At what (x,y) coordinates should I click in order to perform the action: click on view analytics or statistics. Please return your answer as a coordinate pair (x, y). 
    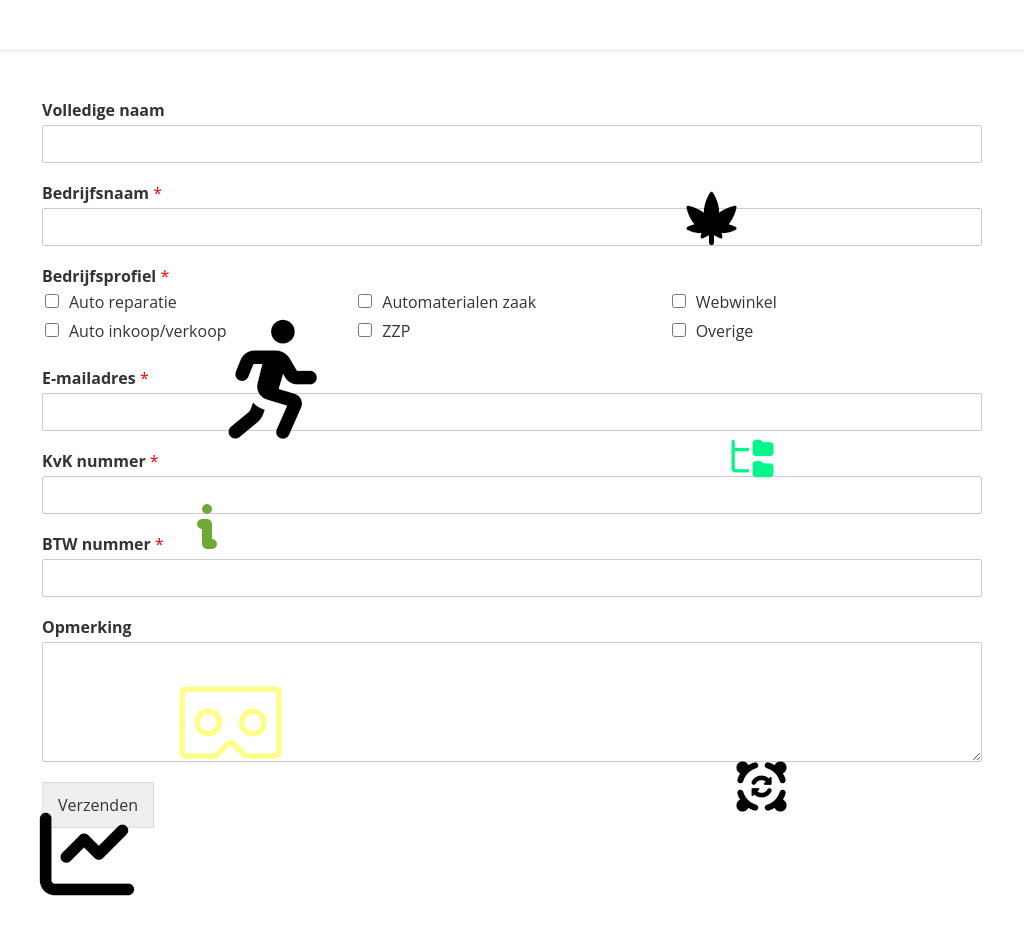
    Looking at the image, I should click on (87, 854).